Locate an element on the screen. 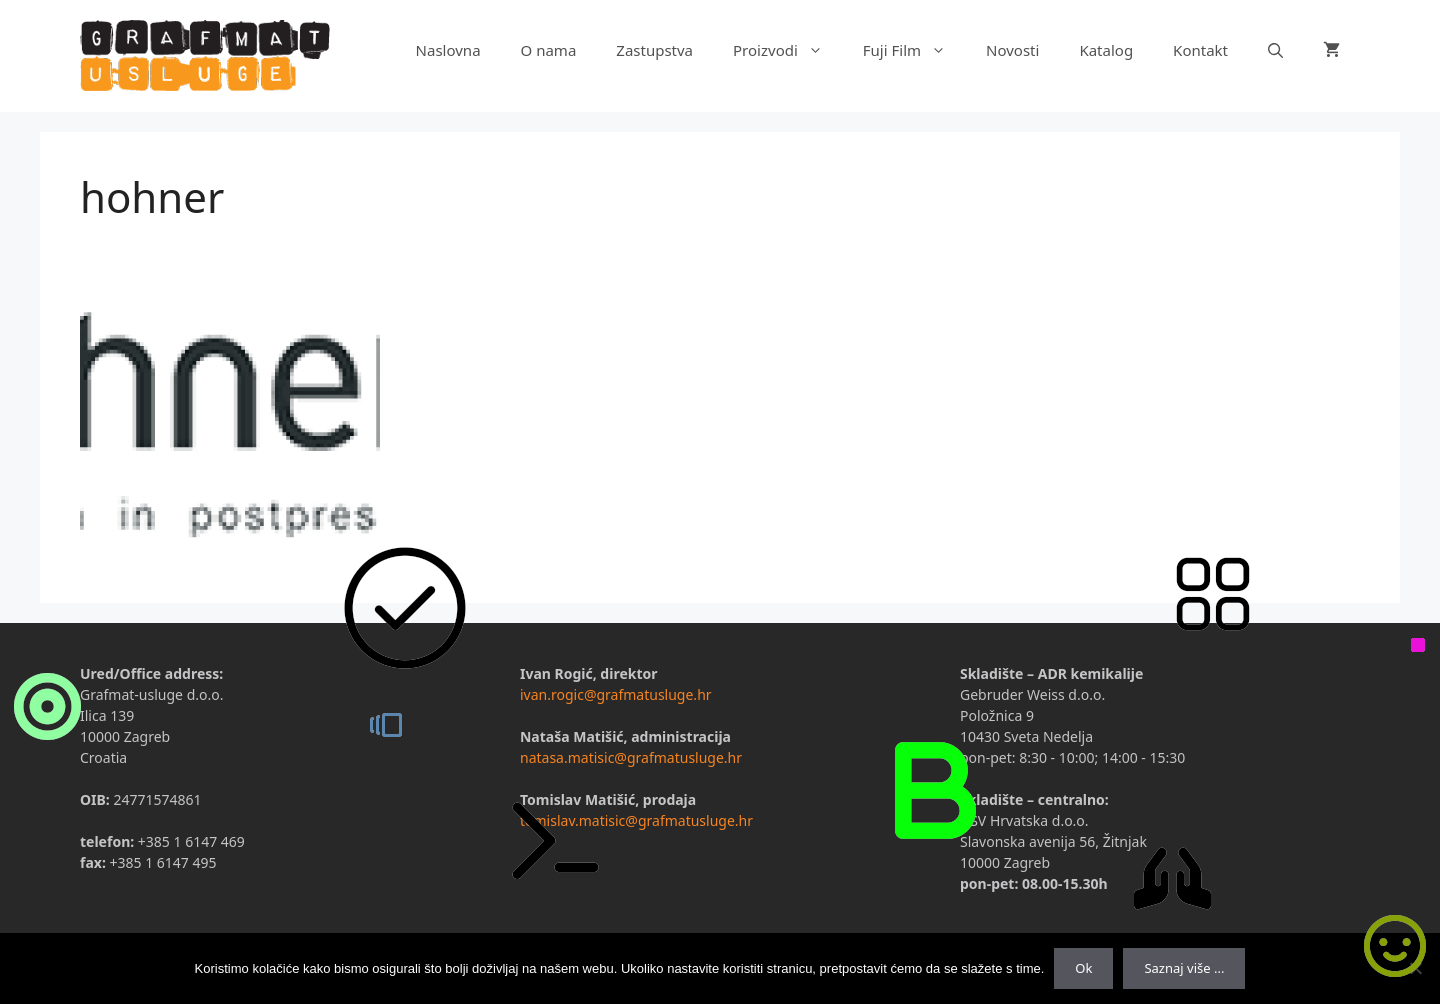  express gratitude or thanks is located at coordinates (1172, 878).